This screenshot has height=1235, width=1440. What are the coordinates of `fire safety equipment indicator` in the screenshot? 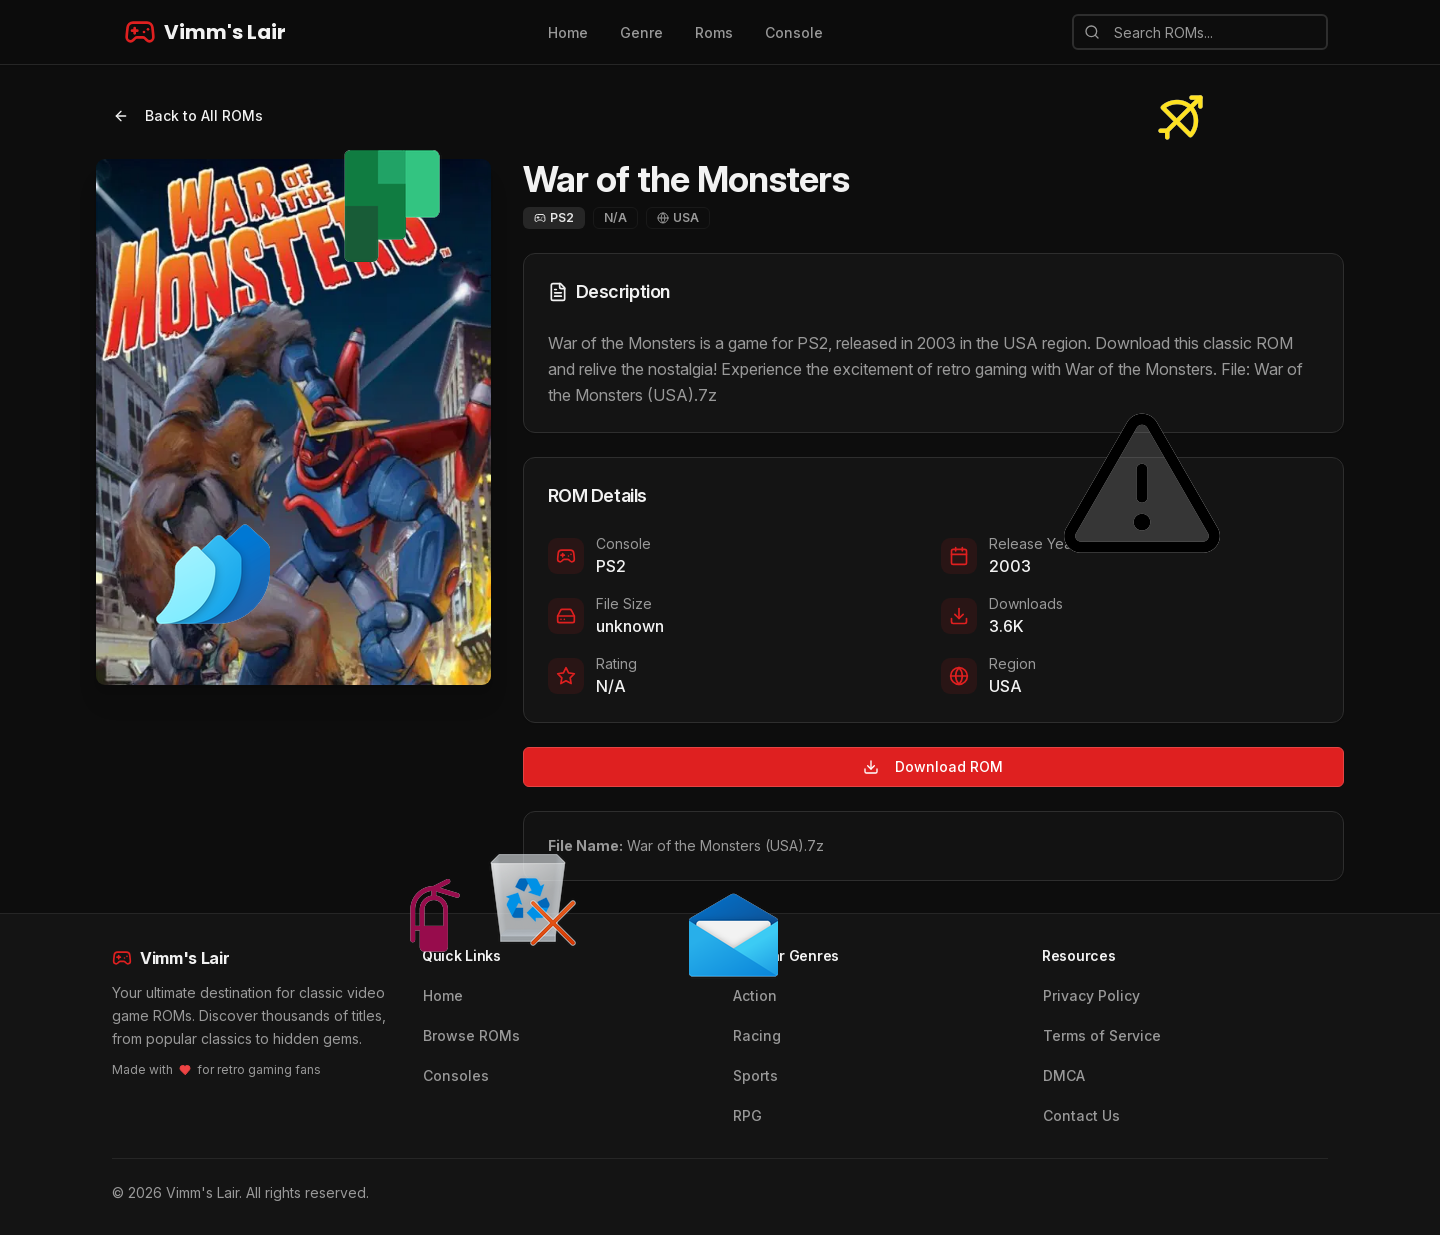 It's located at (431, 916).